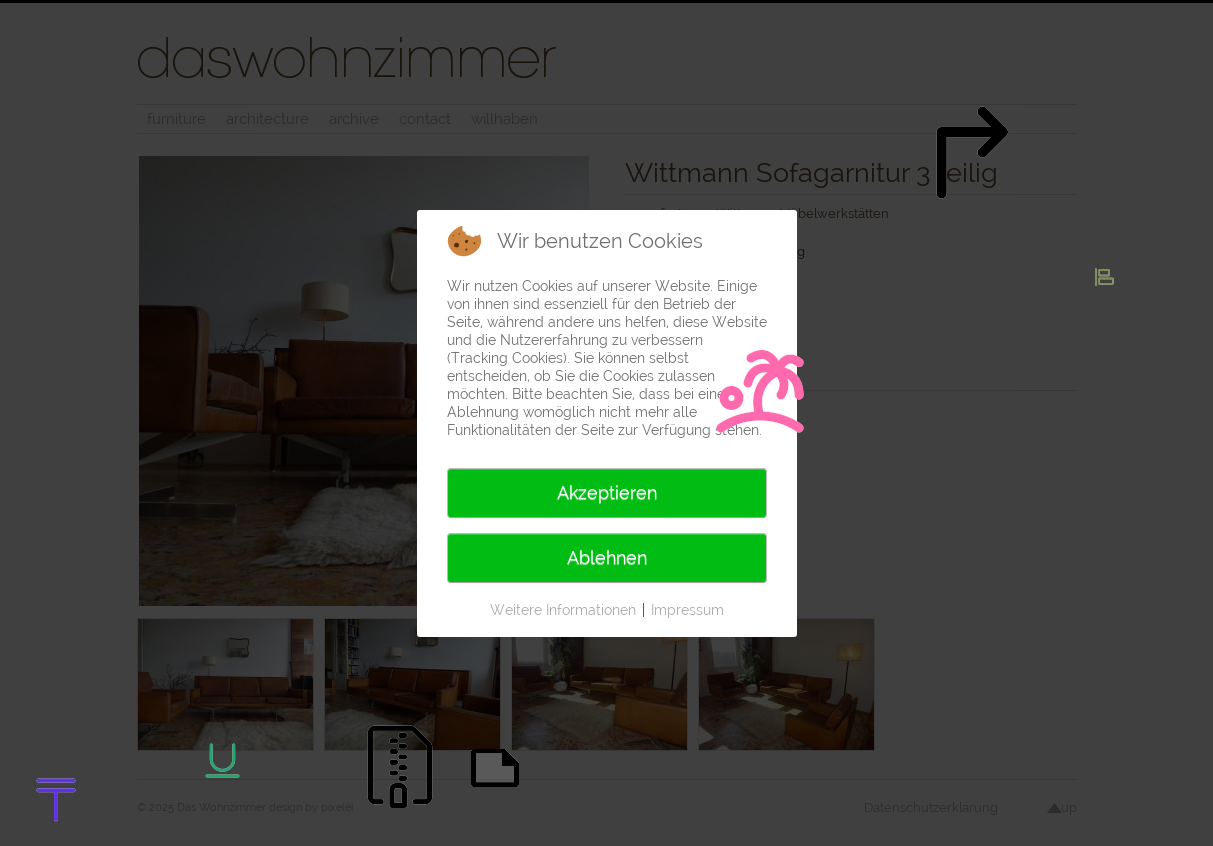 This screenshot has width=1213, height=846. Describe the element at coordinates (1104, 277) in the screenshot. I see `align text to the left` at that location.